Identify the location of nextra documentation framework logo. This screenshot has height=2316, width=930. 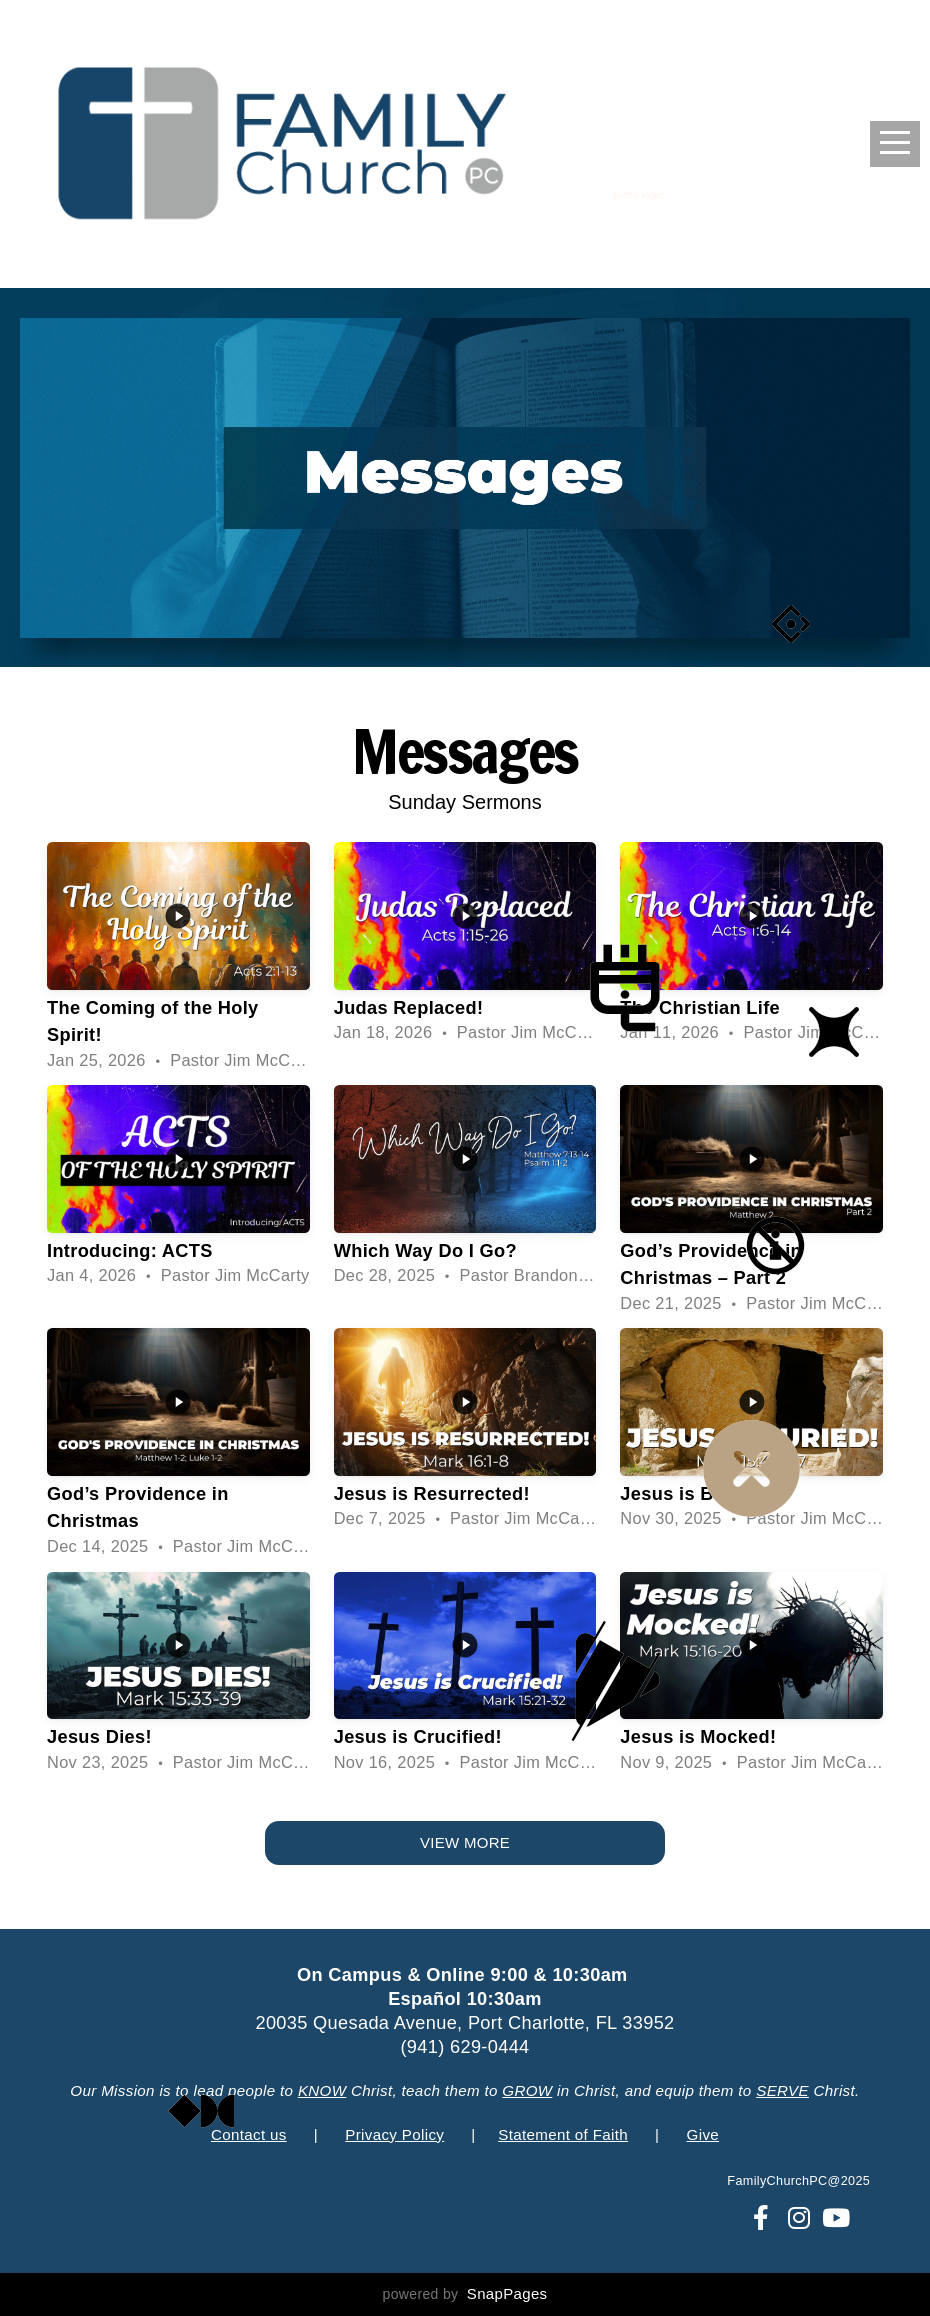
(834, 1032).